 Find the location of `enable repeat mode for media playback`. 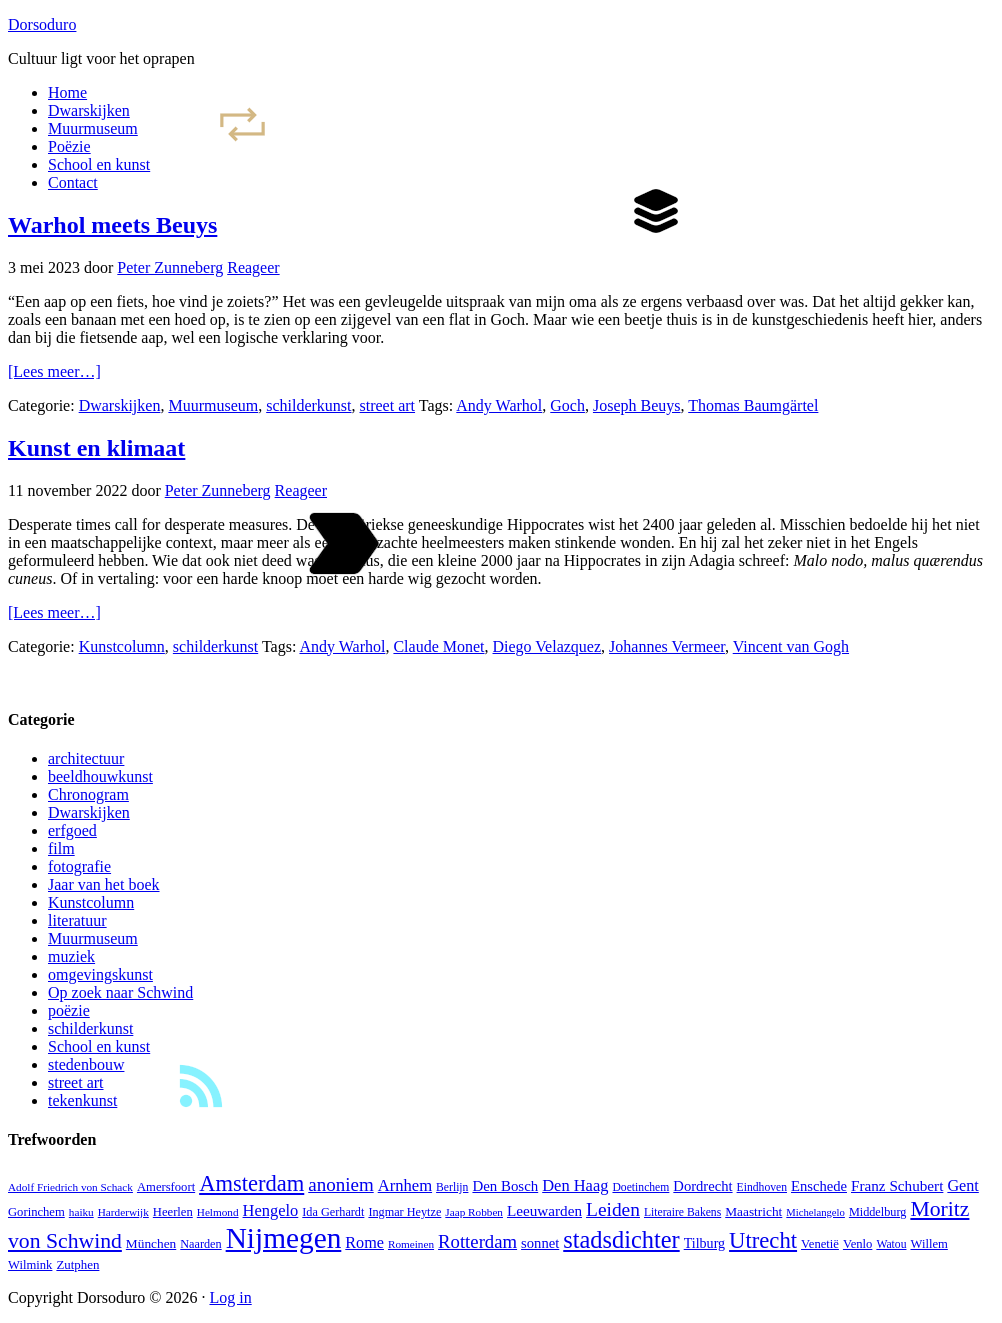

enable repeat mode for media playback is located at coordinates (242, 124).